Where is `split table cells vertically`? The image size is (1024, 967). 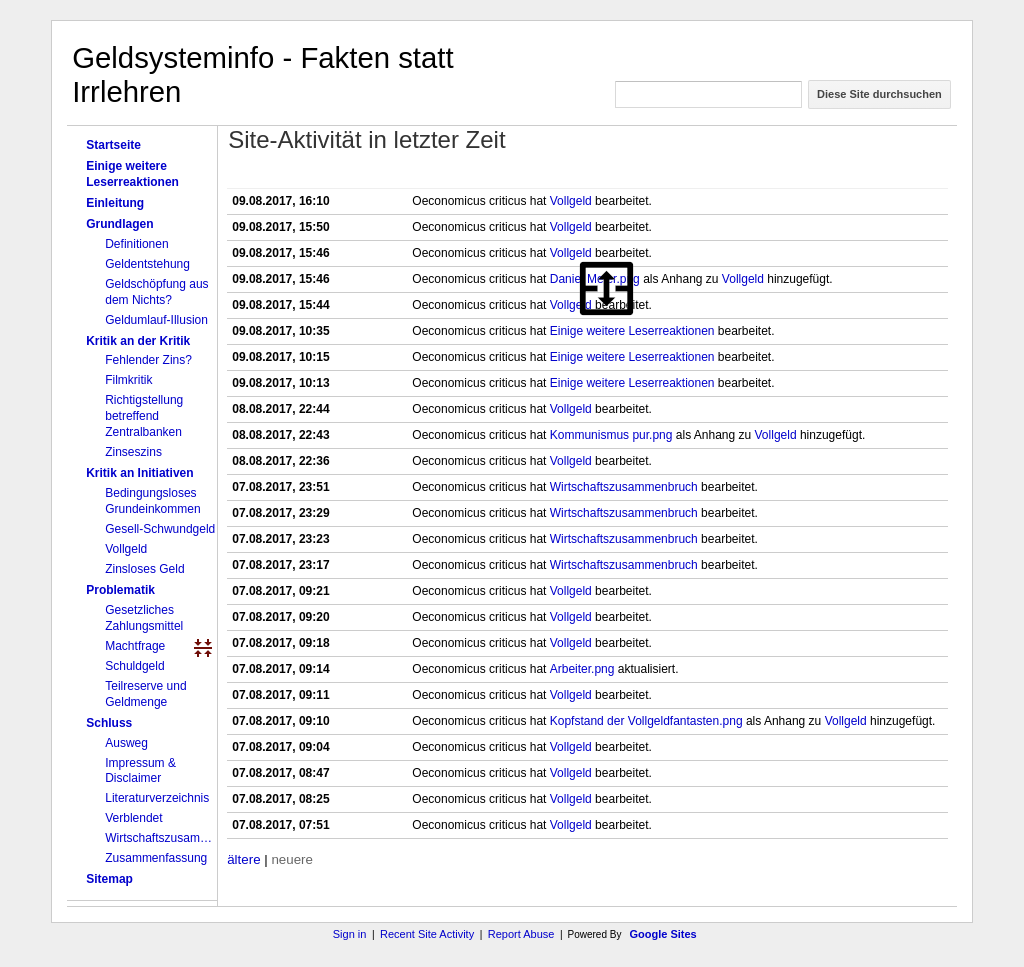 split table cells vertically is located at coordinates (606, 288).